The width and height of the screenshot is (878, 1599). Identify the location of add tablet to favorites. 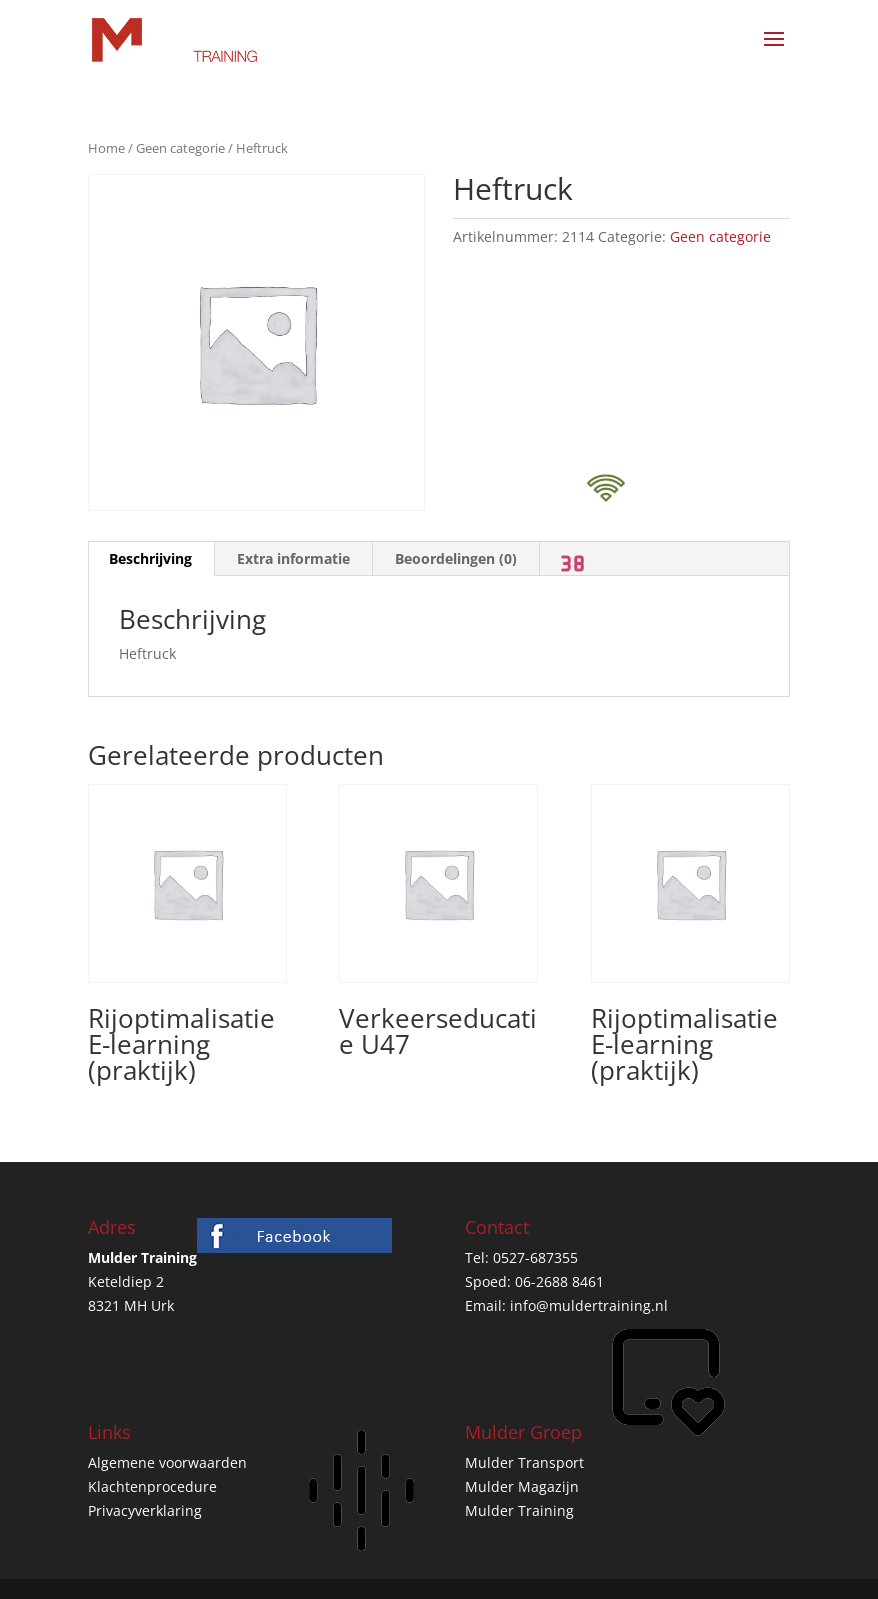
(666, 1377).